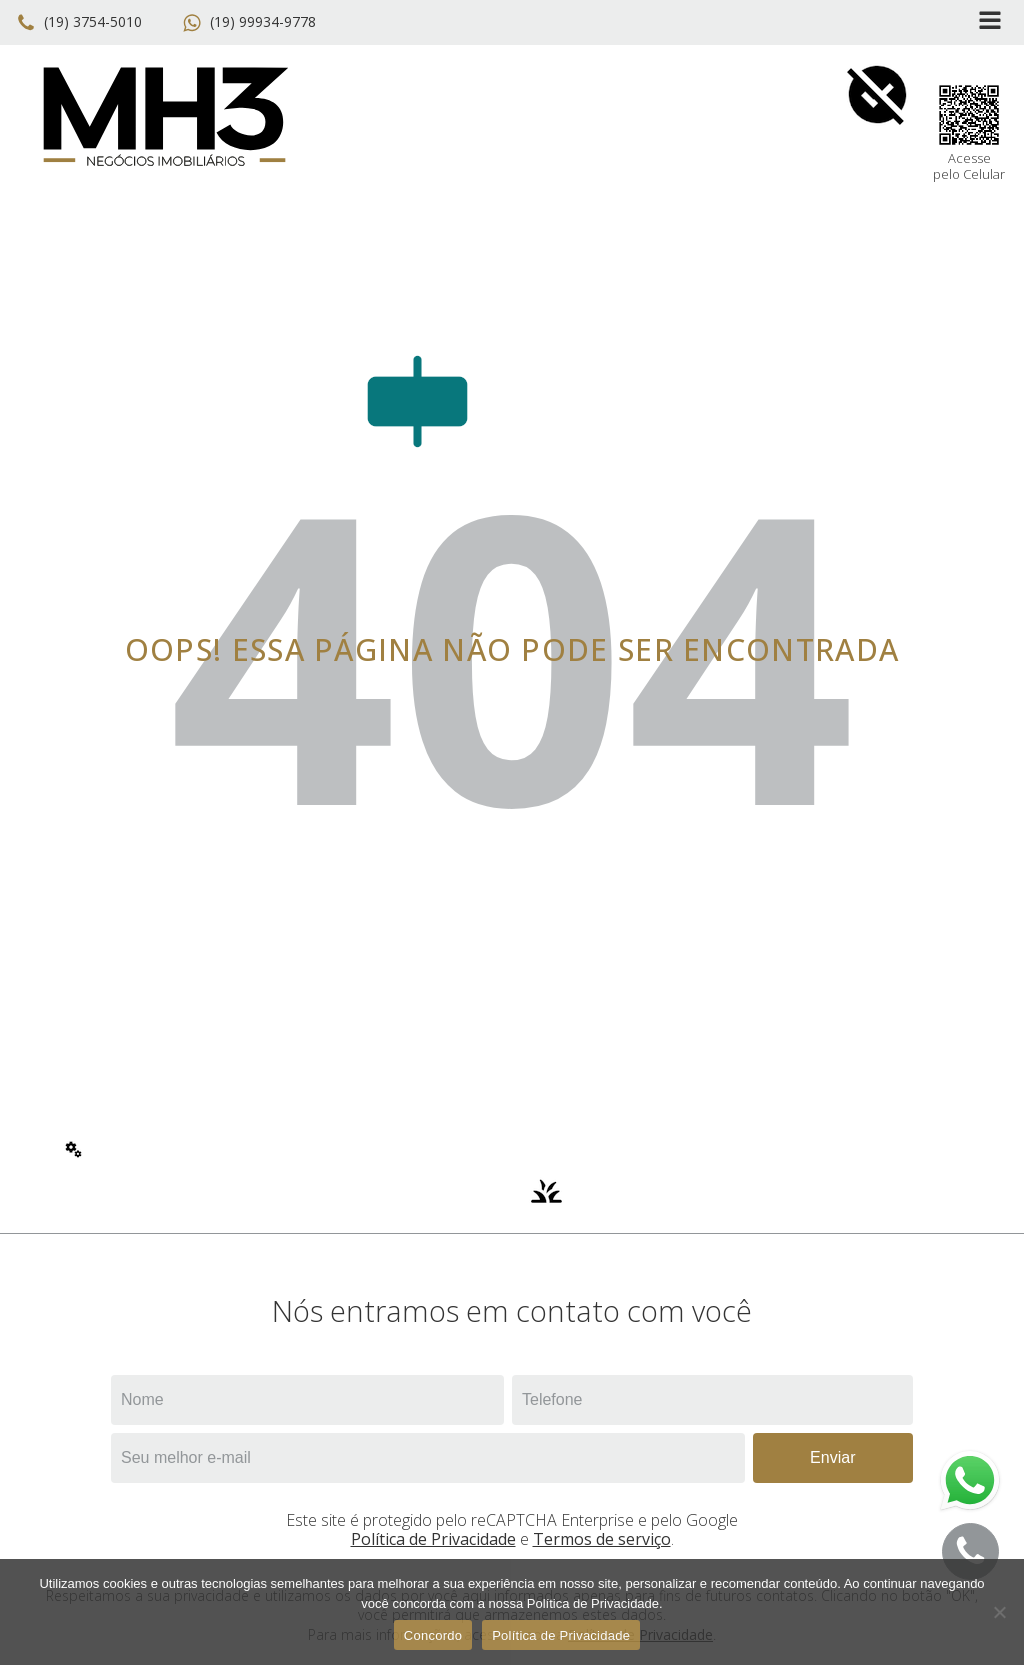 This screenshot has width=1024, height=1665. What do you see at coordinates (417, 401) in the screenshot?
I see `center element horizontally` at bounding box center [417, 401].